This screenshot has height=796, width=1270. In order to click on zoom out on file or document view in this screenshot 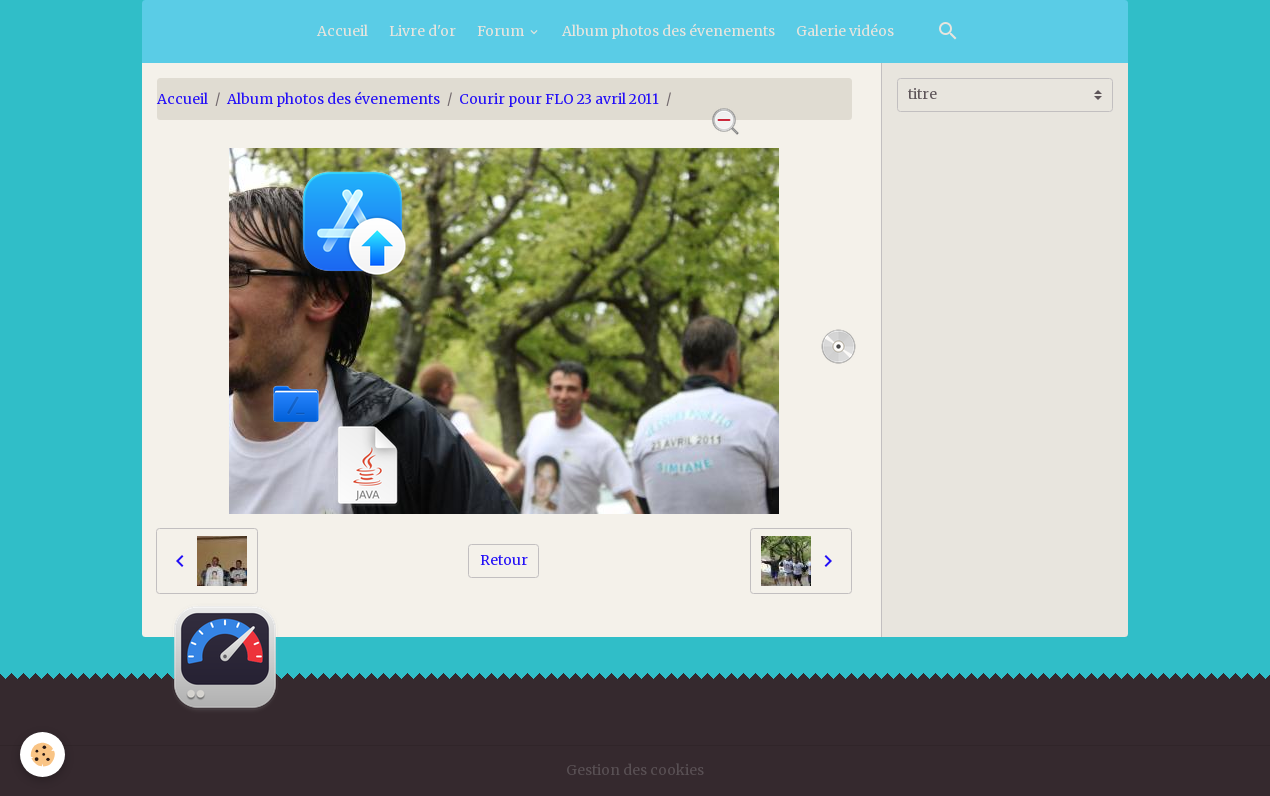, I will do `click(725, 121)`.